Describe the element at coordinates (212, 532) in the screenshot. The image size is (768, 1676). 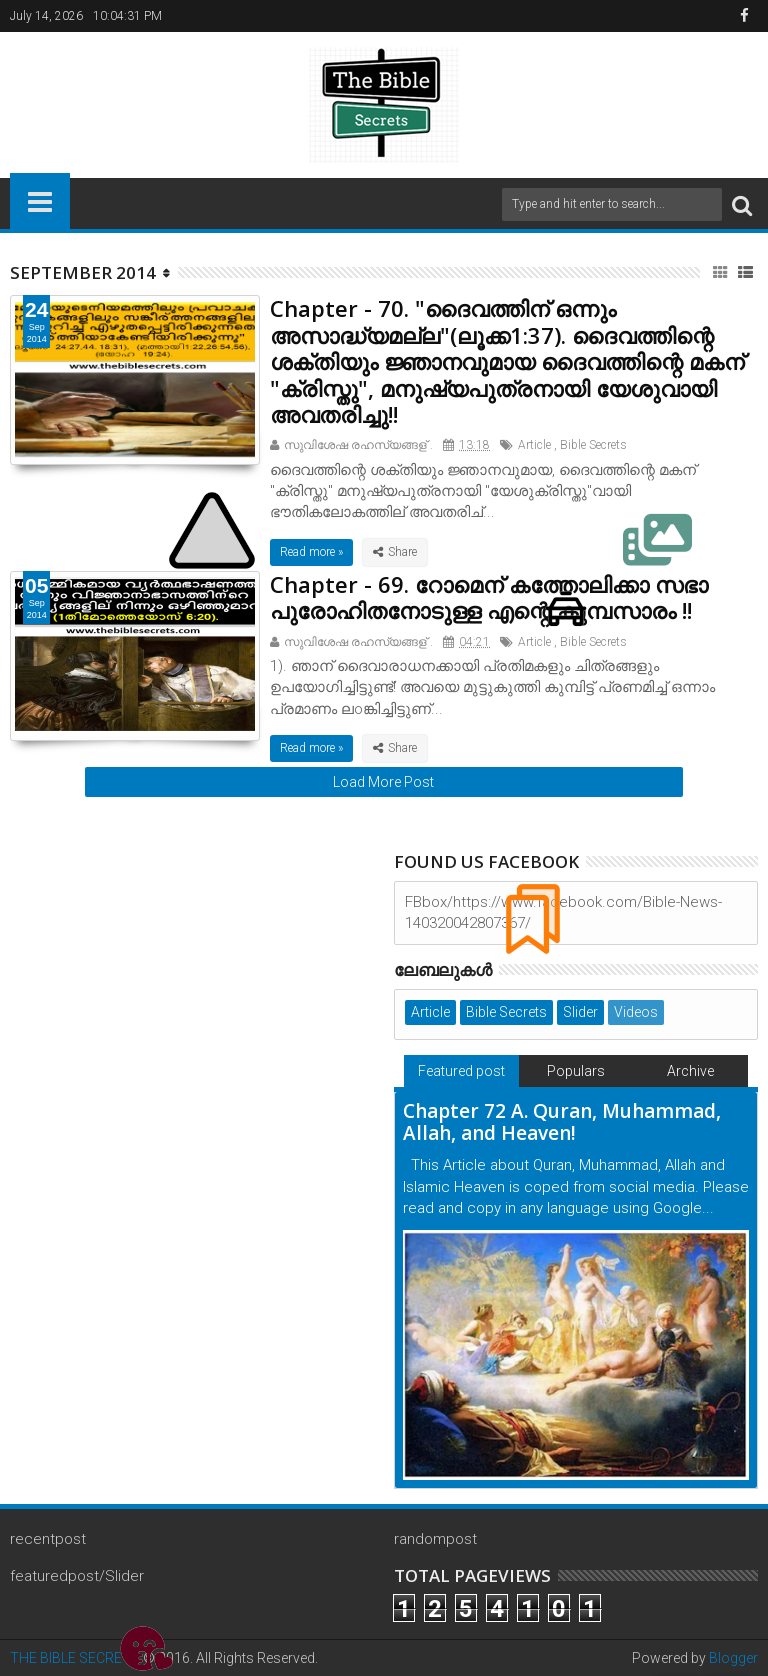
I see `play or start media content` at that location.